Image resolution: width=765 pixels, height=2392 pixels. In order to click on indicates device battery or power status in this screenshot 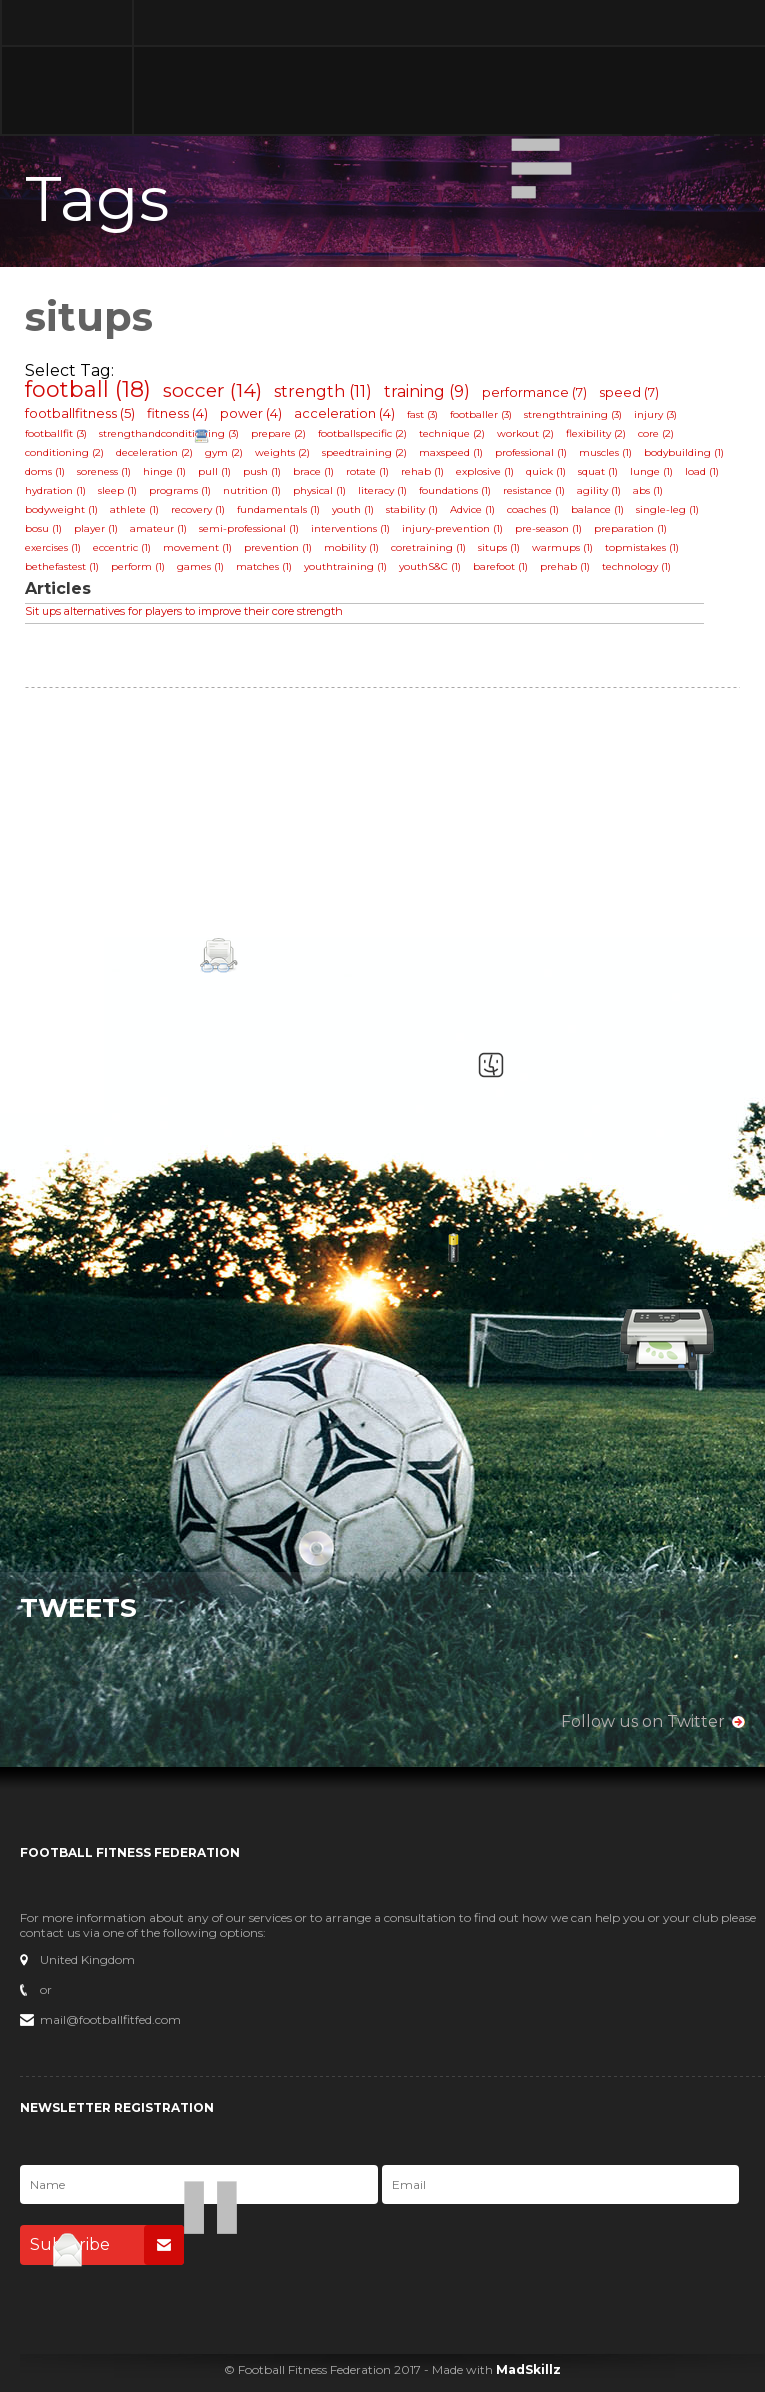, I will do `click(453, 1248)`.